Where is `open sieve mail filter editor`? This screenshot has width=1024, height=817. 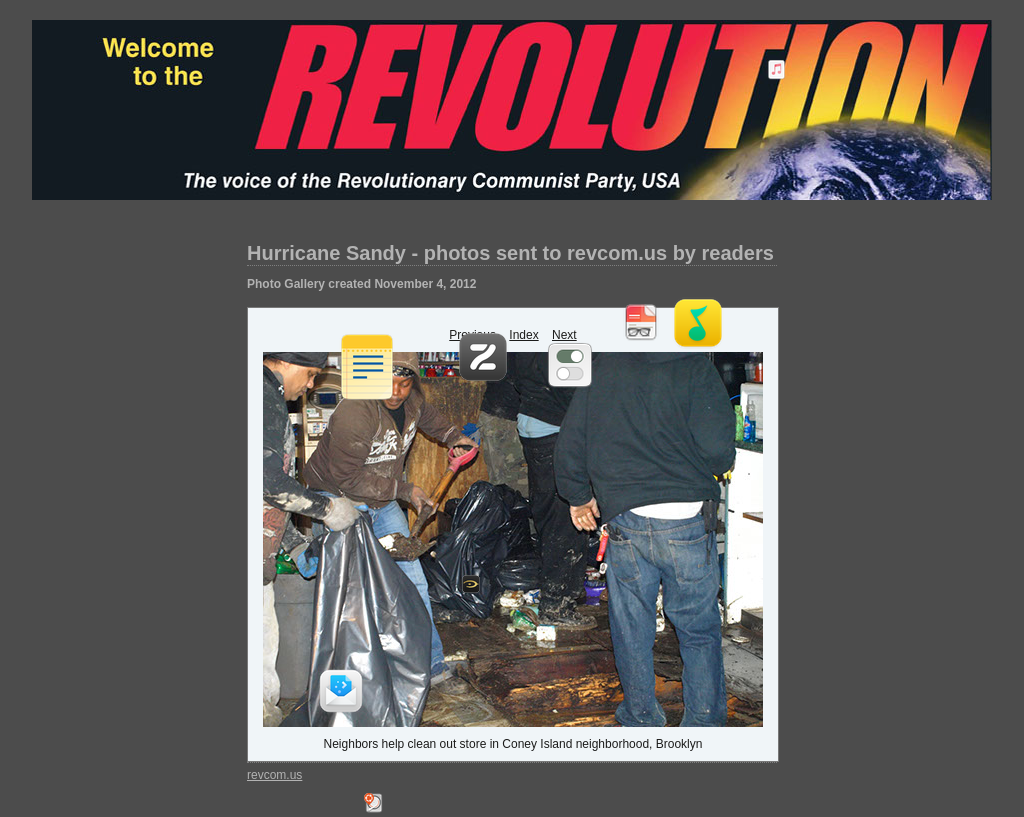 open sieve mail filter editor is located at coordinates (341, 691).